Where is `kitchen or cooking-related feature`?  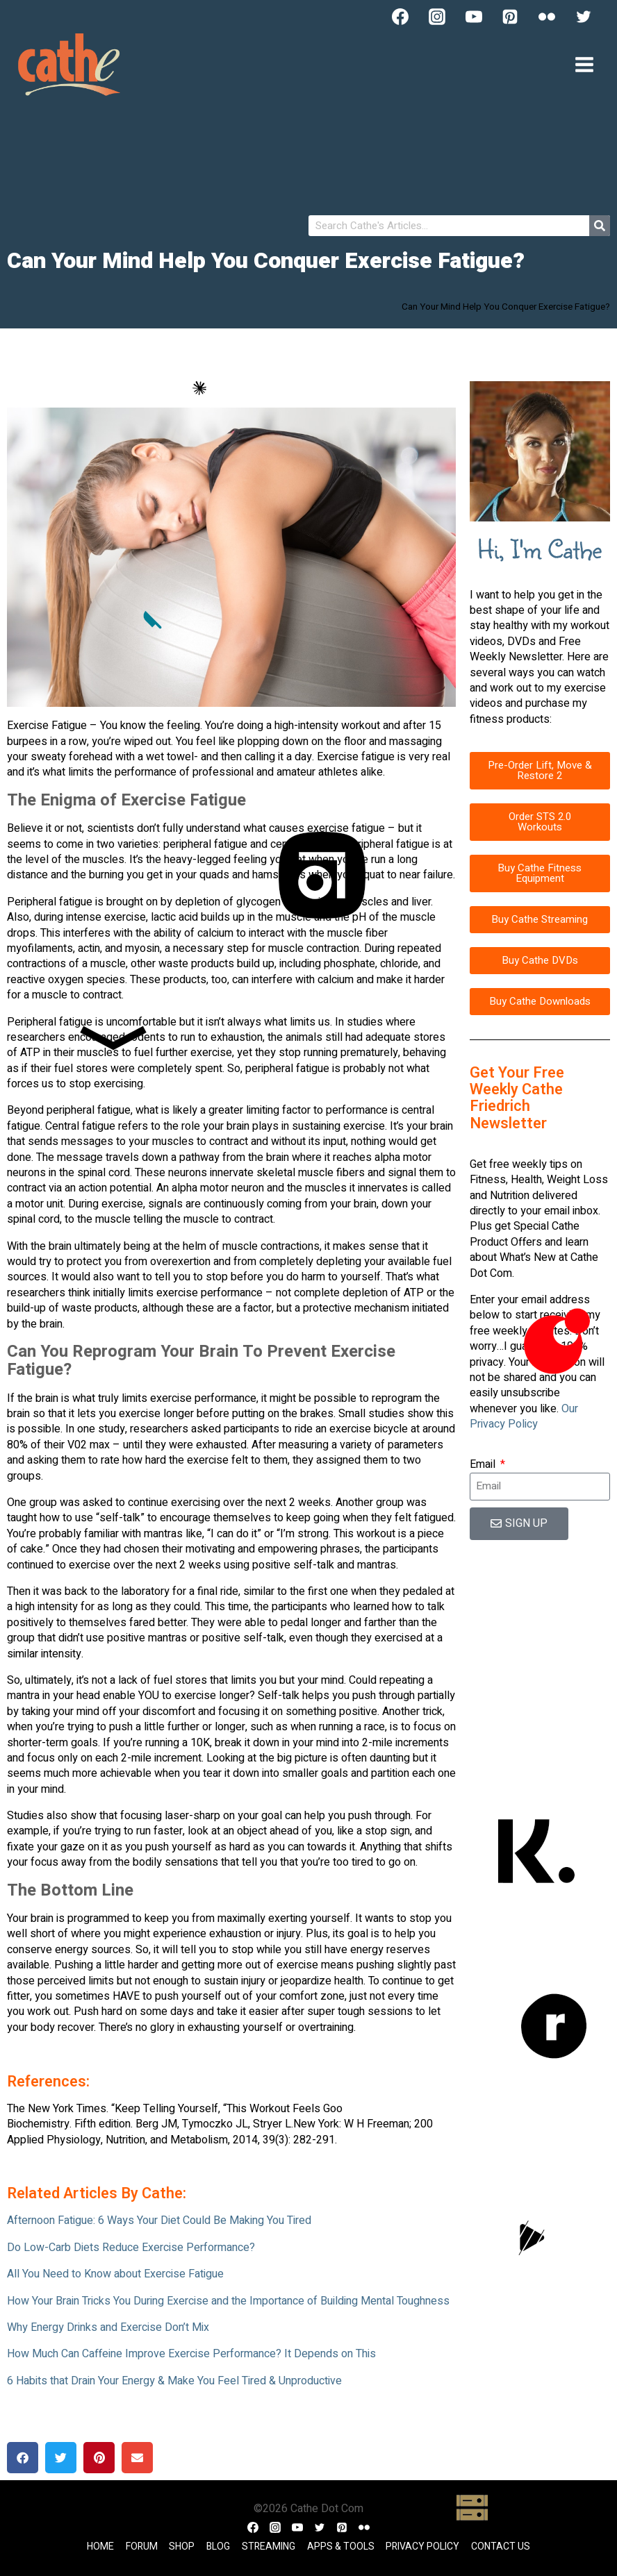
kitchen or cooking-related feature is located at coordinates (152, 620).